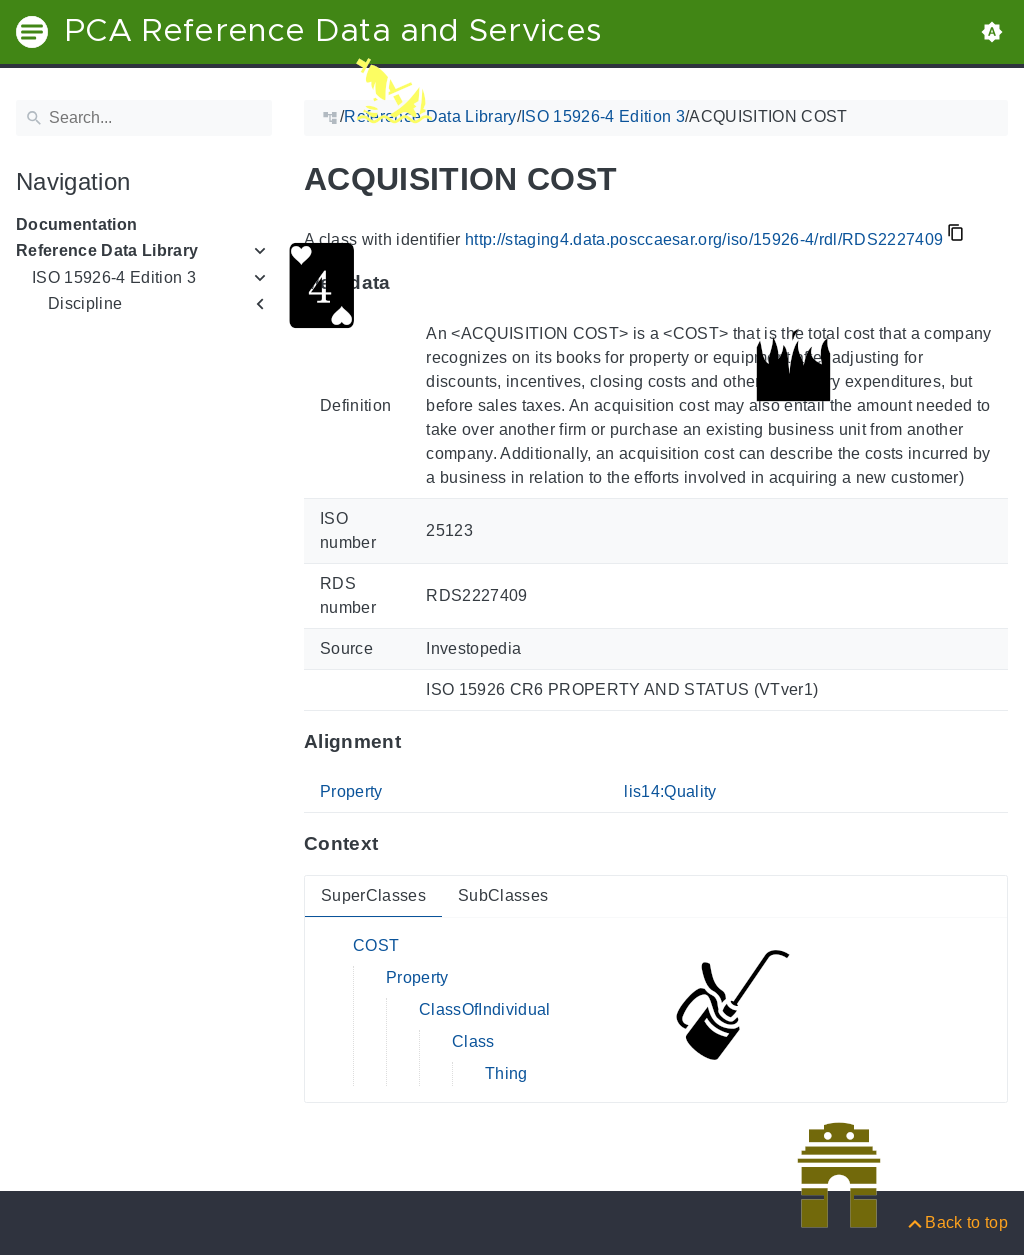 The width and height of the screenshot is (1024, 1255). What do you see at coordinates (793, 364) in the screenshot?
I see `access firewall or security settings` at bounding box center [793, 364].